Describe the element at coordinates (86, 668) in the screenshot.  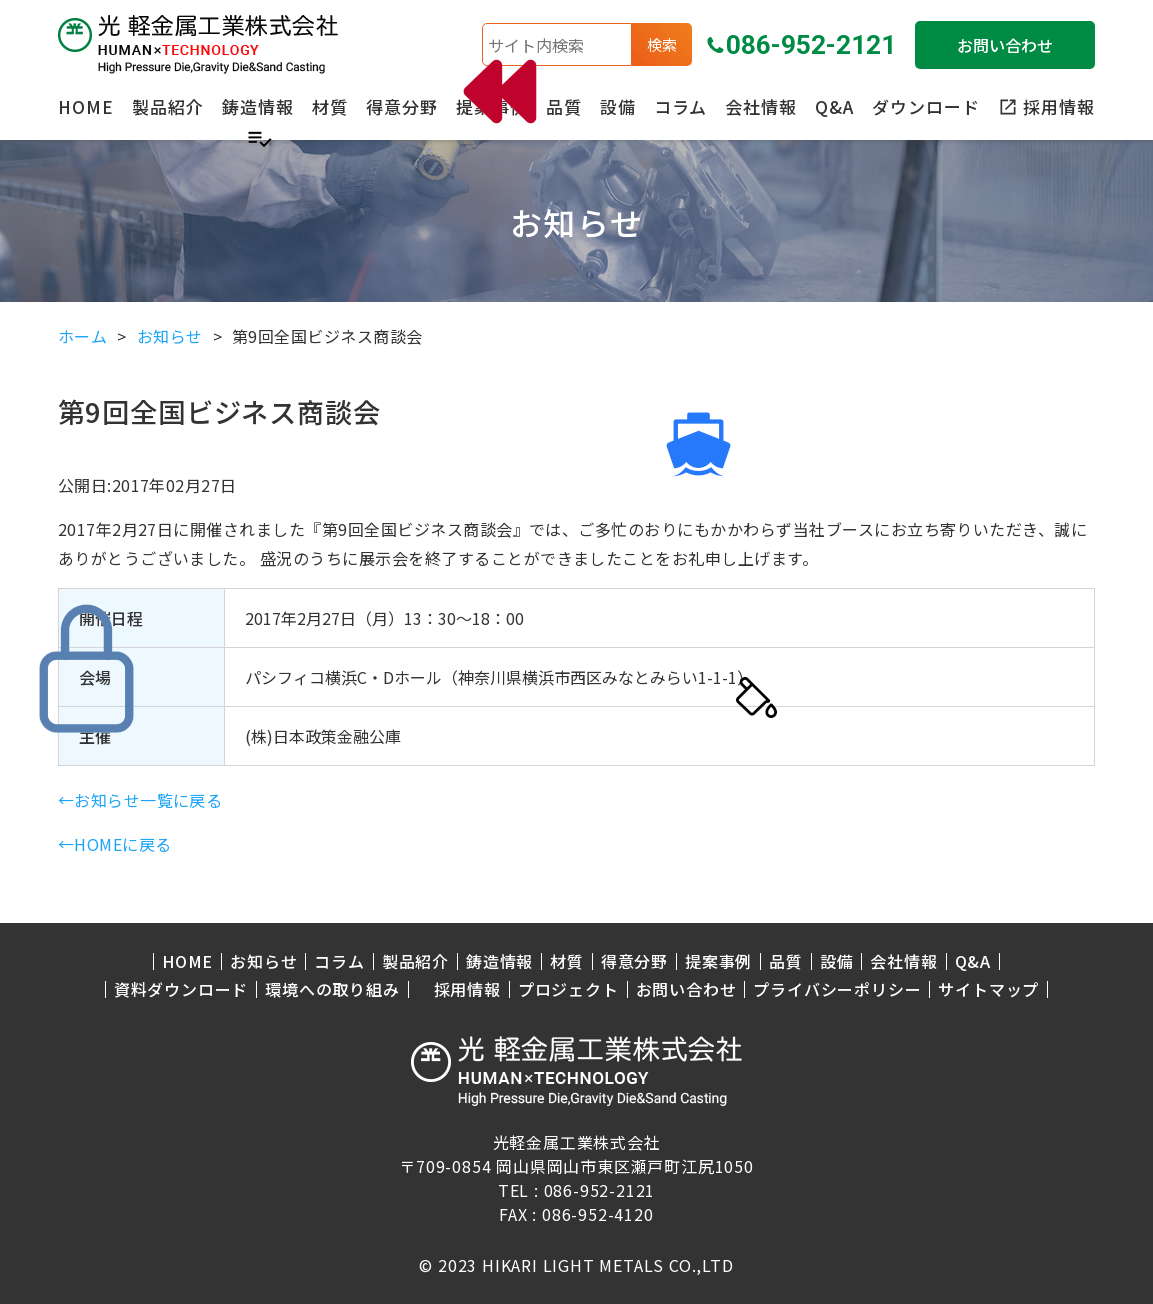
I see `indicates a locked or secured item` at that location.